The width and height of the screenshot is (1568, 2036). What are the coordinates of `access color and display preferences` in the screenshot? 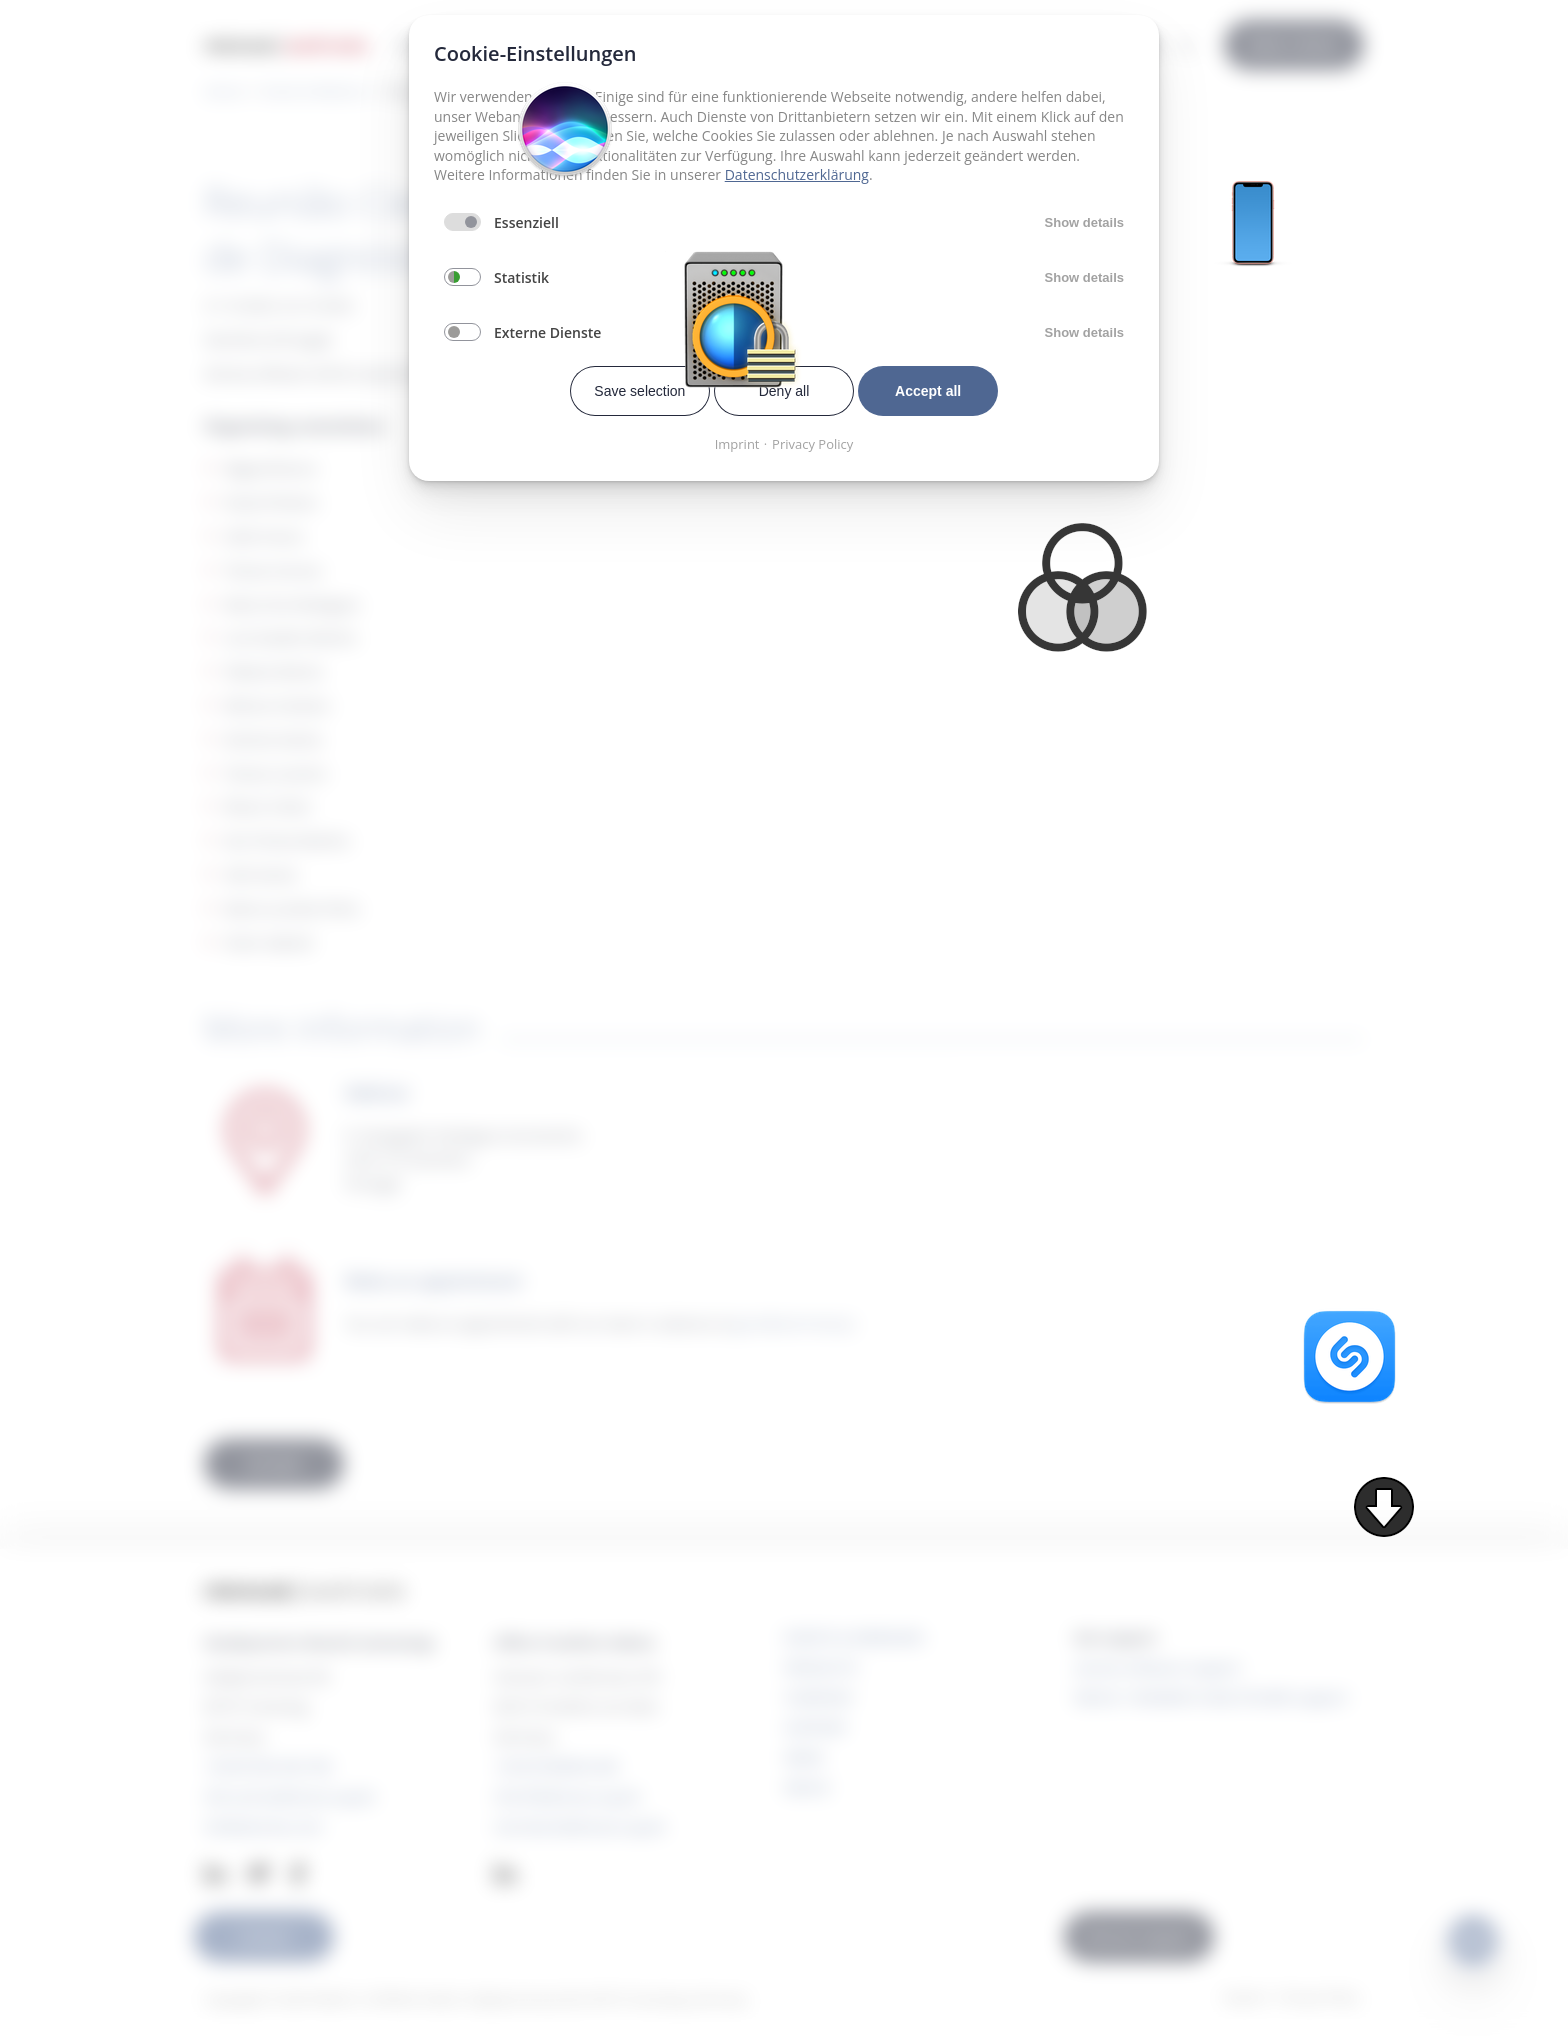 It's located at (1082, 587).